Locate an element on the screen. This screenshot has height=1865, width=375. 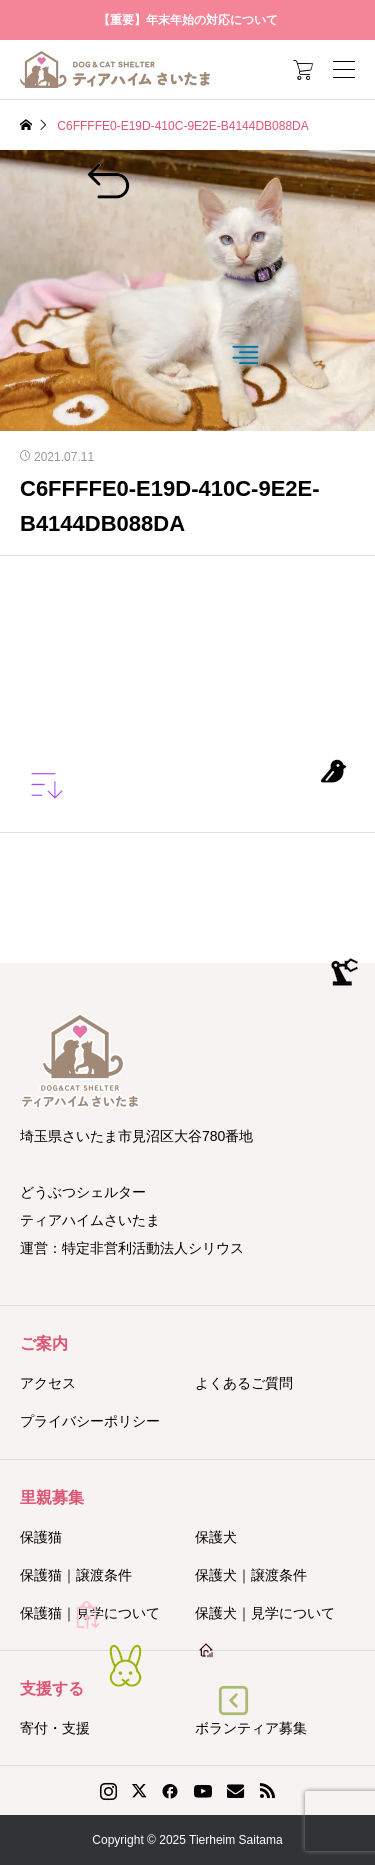
access twitter or social media sharing is located at coordinates (334, 772).